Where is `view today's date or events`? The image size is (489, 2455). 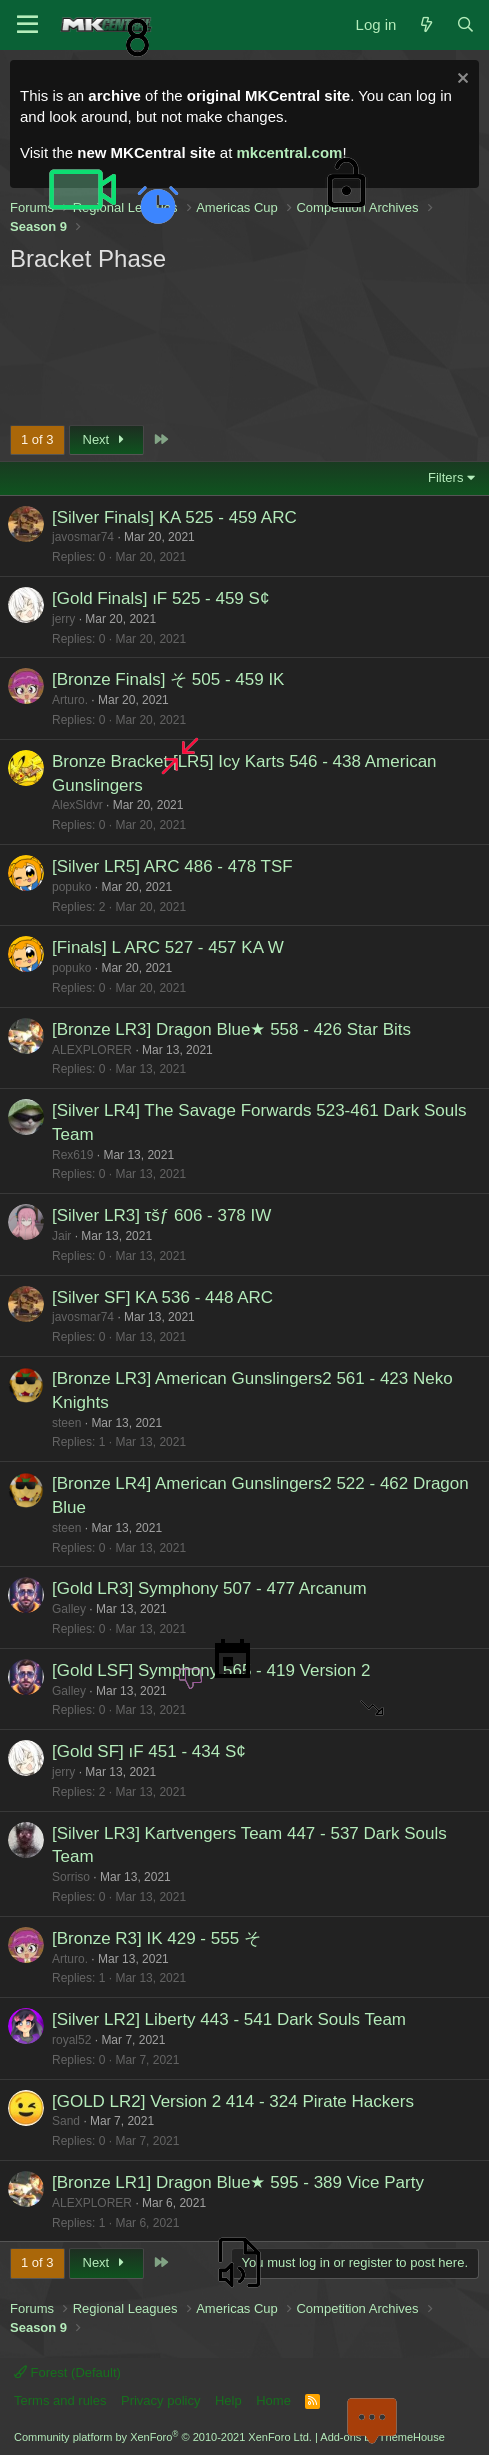
view today's date or events is located at coordinates (232, 1660).